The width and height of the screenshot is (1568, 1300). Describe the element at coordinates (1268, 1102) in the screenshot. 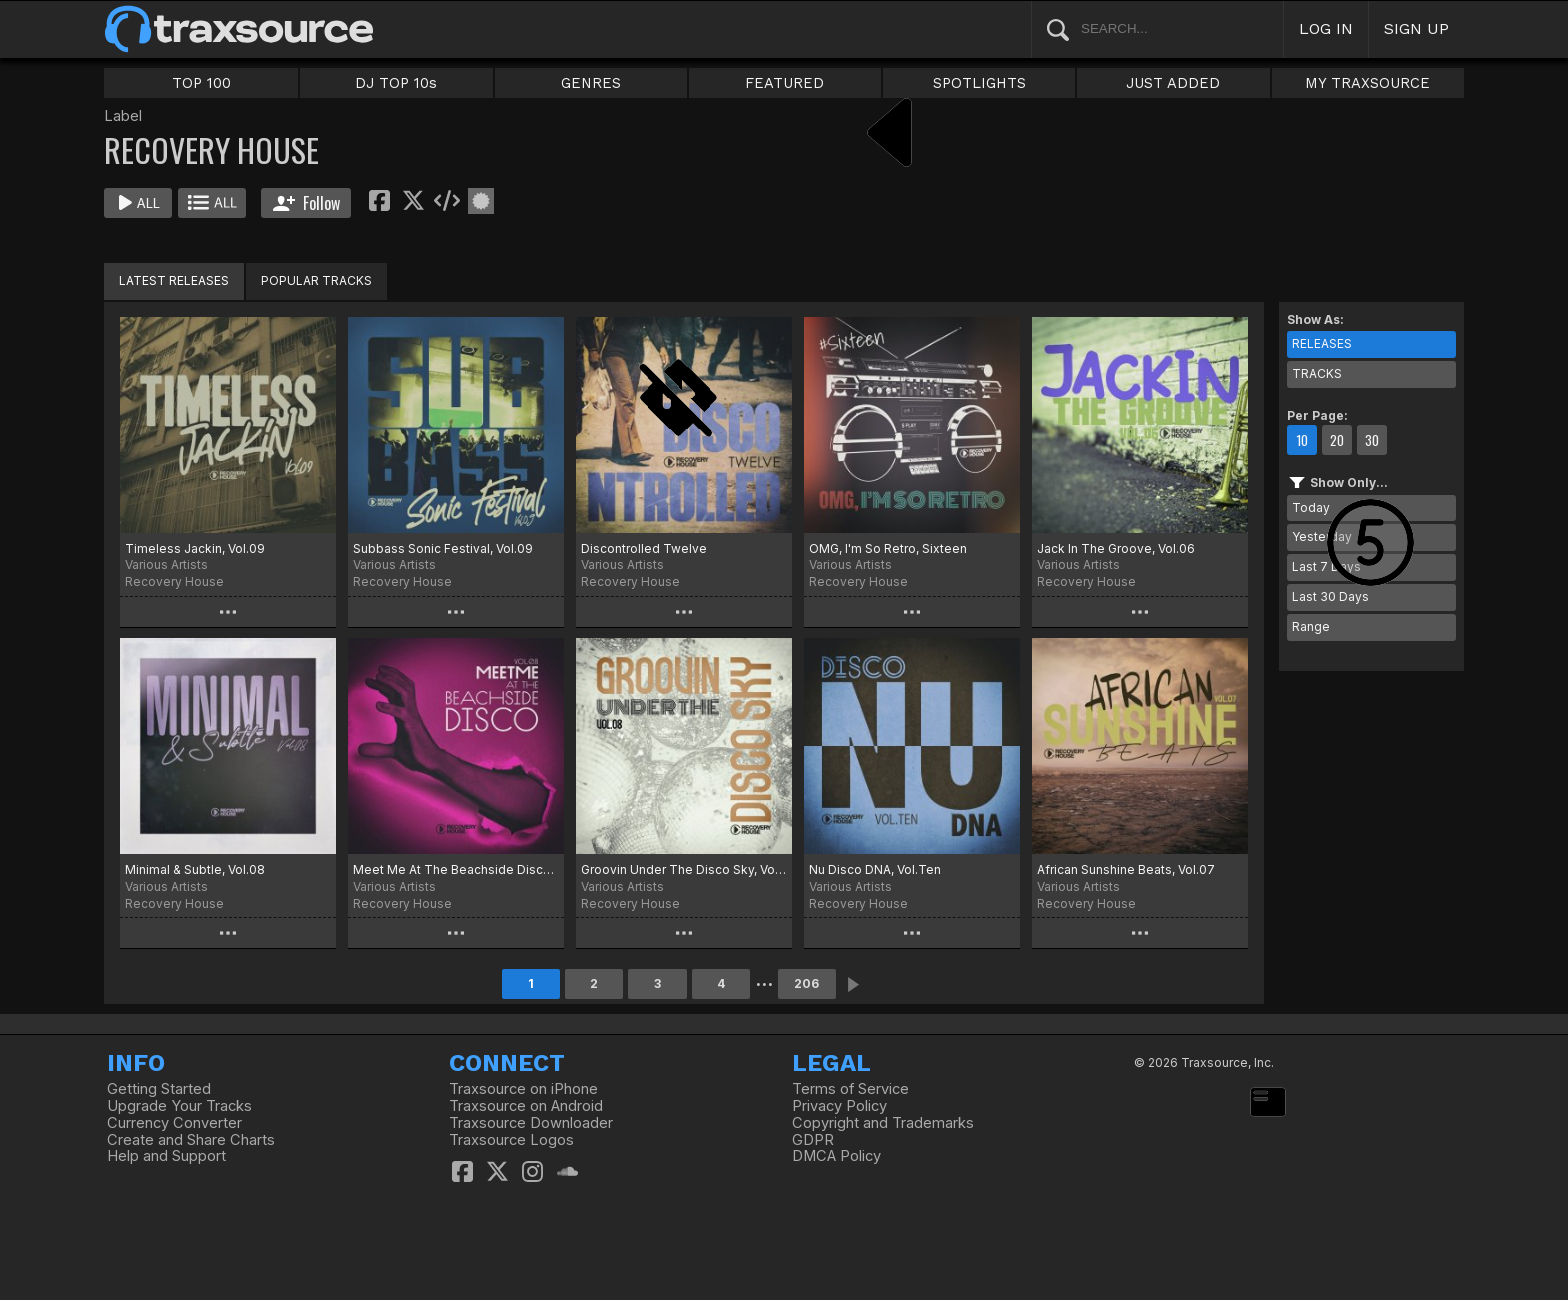

I see `view featured playlist` at that location.